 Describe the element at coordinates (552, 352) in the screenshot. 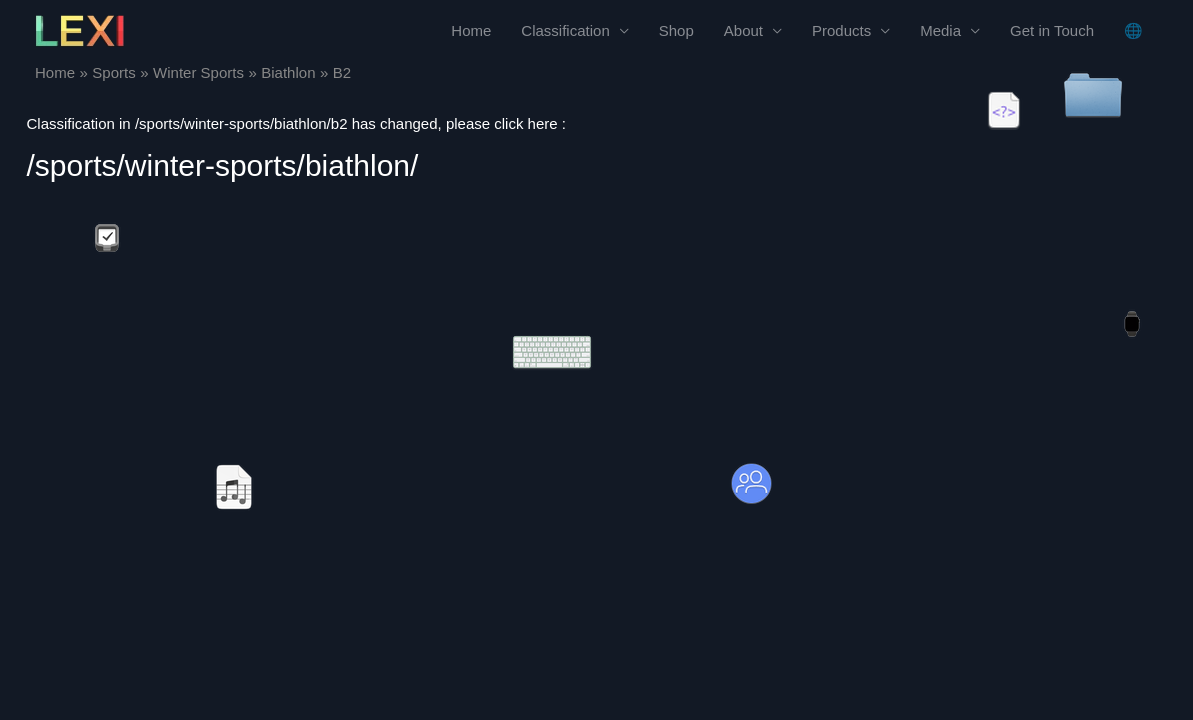

I see `bluetooth keyboard connected successfully` at that location.